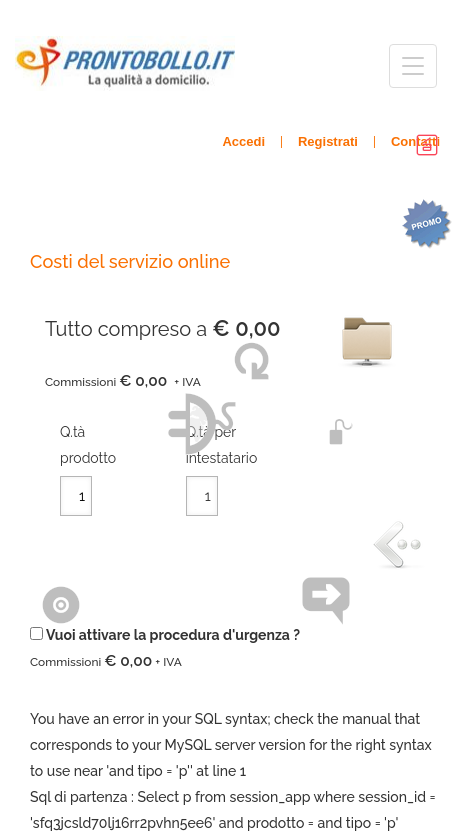 Image resolution: width=467 pixels, height=836 pixels. Describe the element at coordinates (251, 362) in the screenshot. I see `screen rotation is enabled` at that location.